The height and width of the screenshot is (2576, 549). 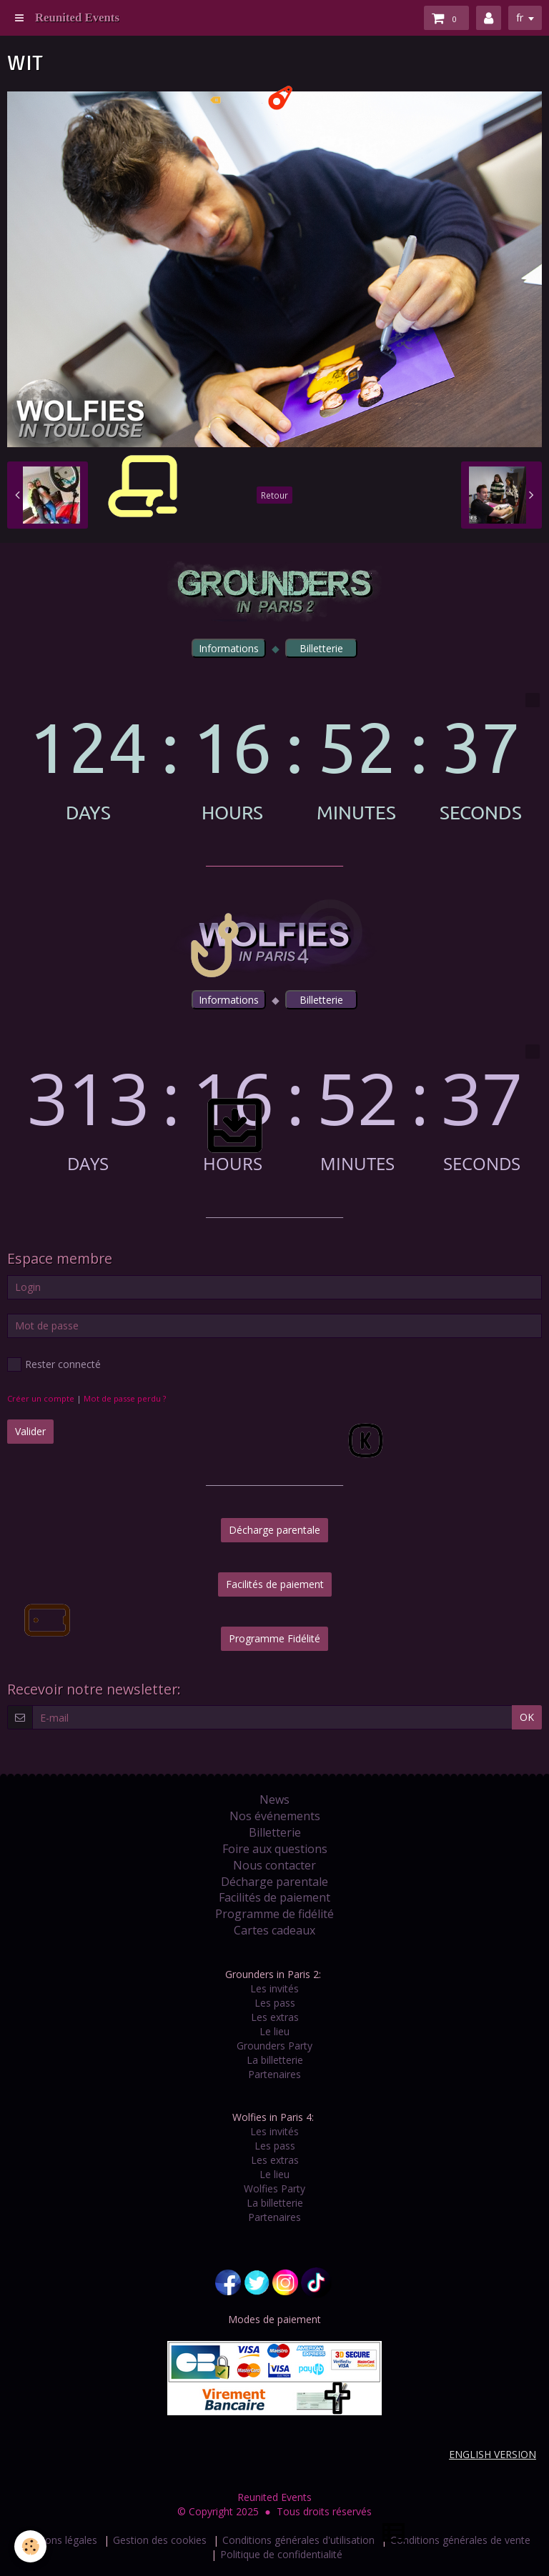 I want to click on remove a script or code file, so click(x=142, y=486).